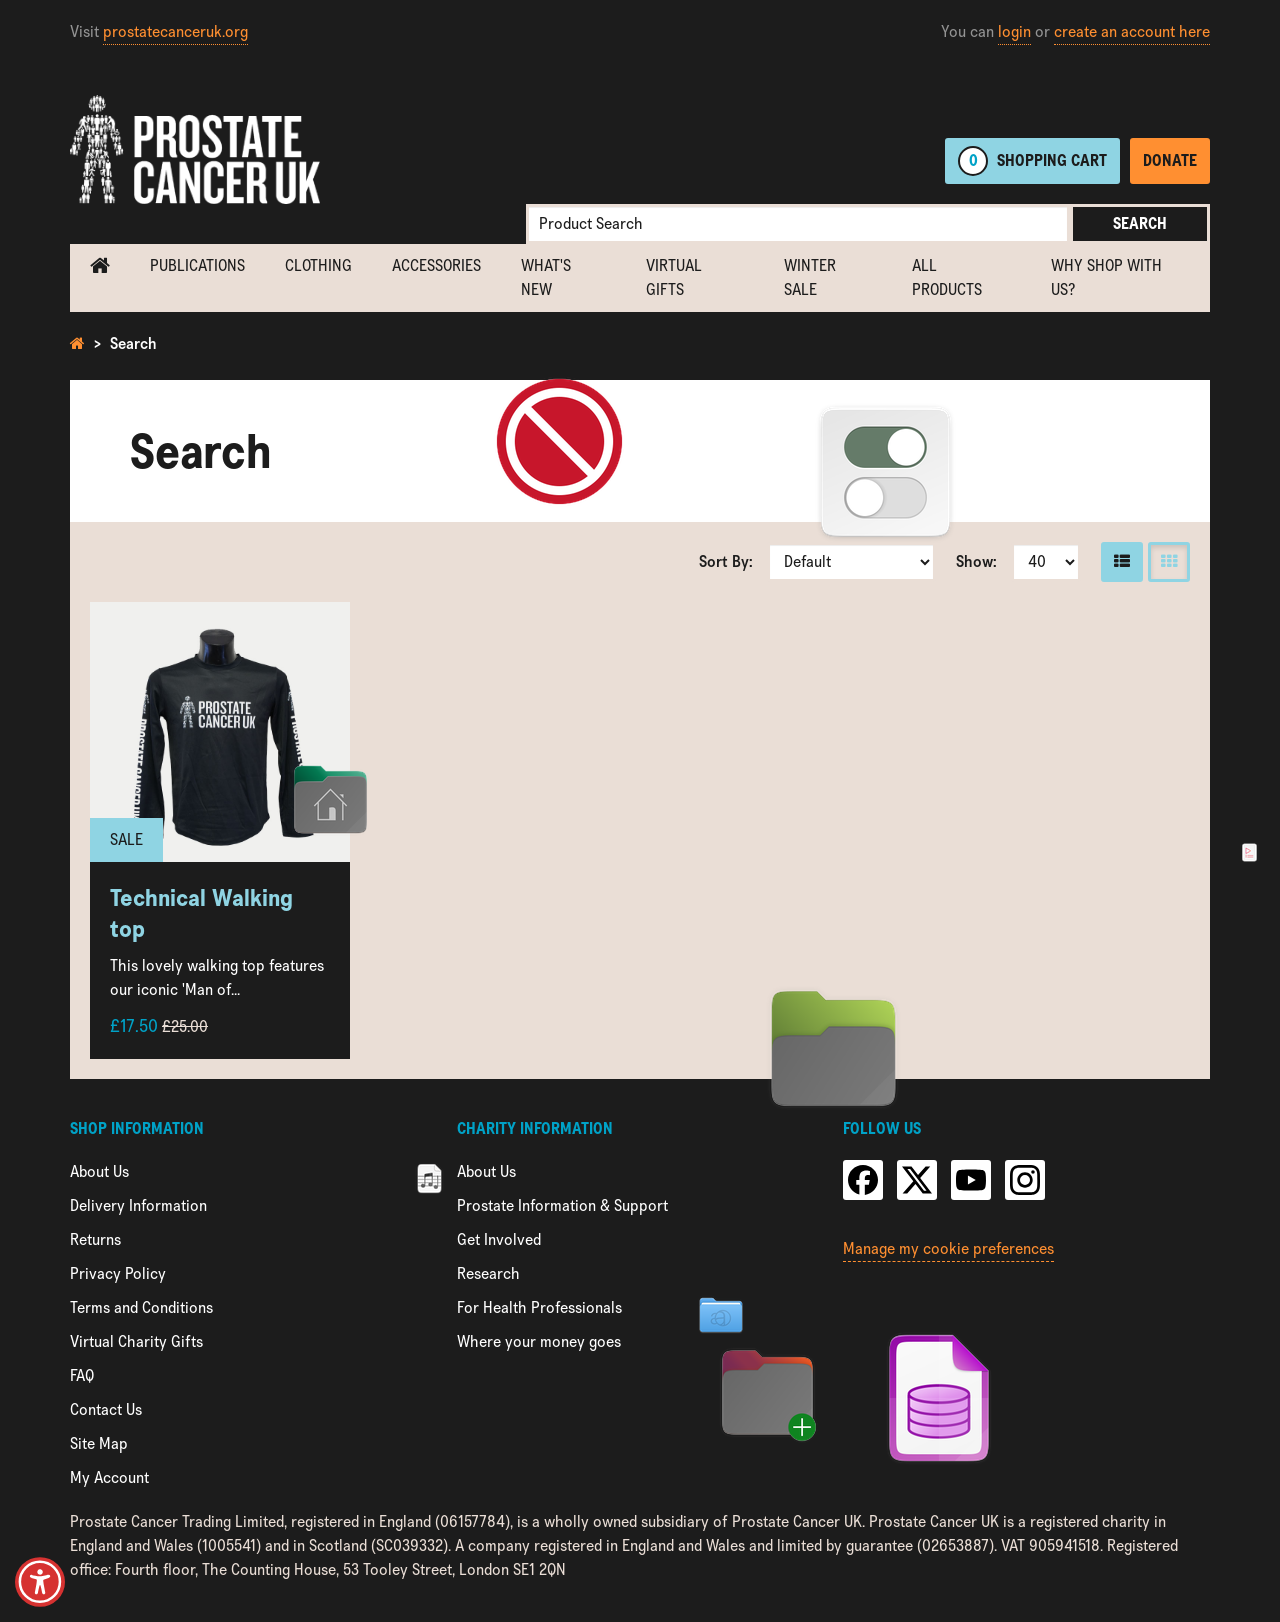 The width and height of the screenshot is (1280, 1622). I want to click on libreoffice base database template file, so click(939, 1398).